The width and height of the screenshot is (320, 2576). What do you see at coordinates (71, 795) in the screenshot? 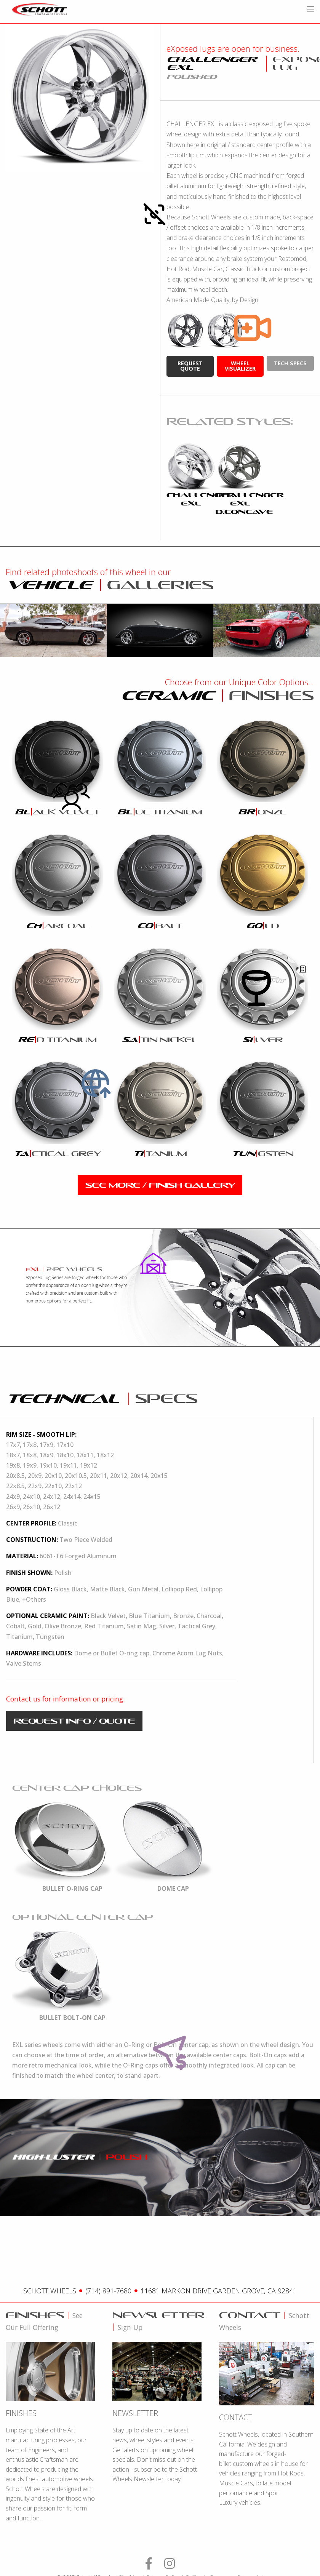
I see `view group or team members` at bounding box center [71, 795].